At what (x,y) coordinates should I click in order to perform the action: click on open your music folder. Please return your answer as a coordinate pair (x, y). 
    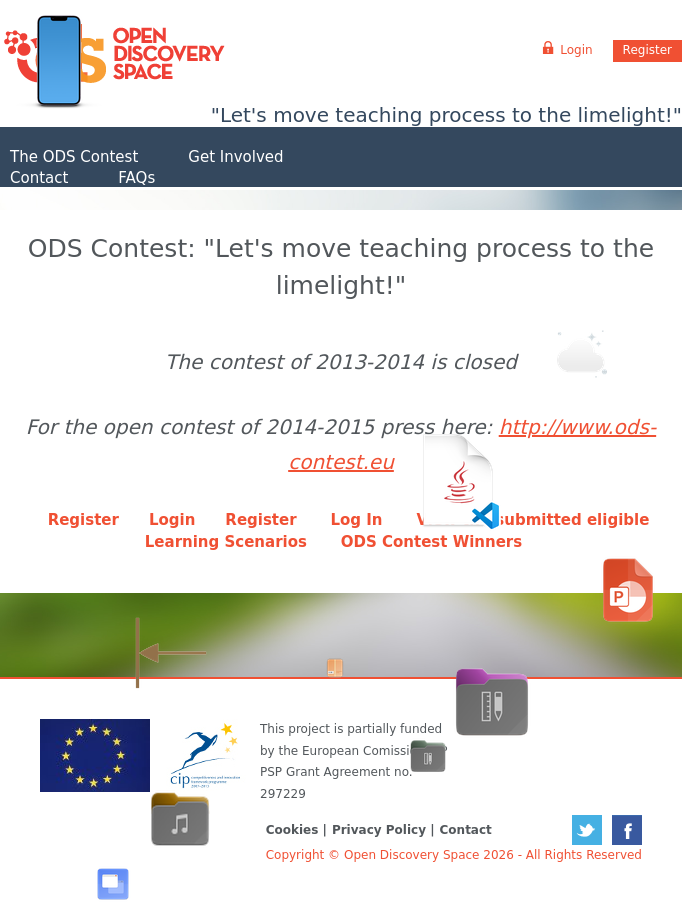
    Looking at the image, I should click on (180, 819).